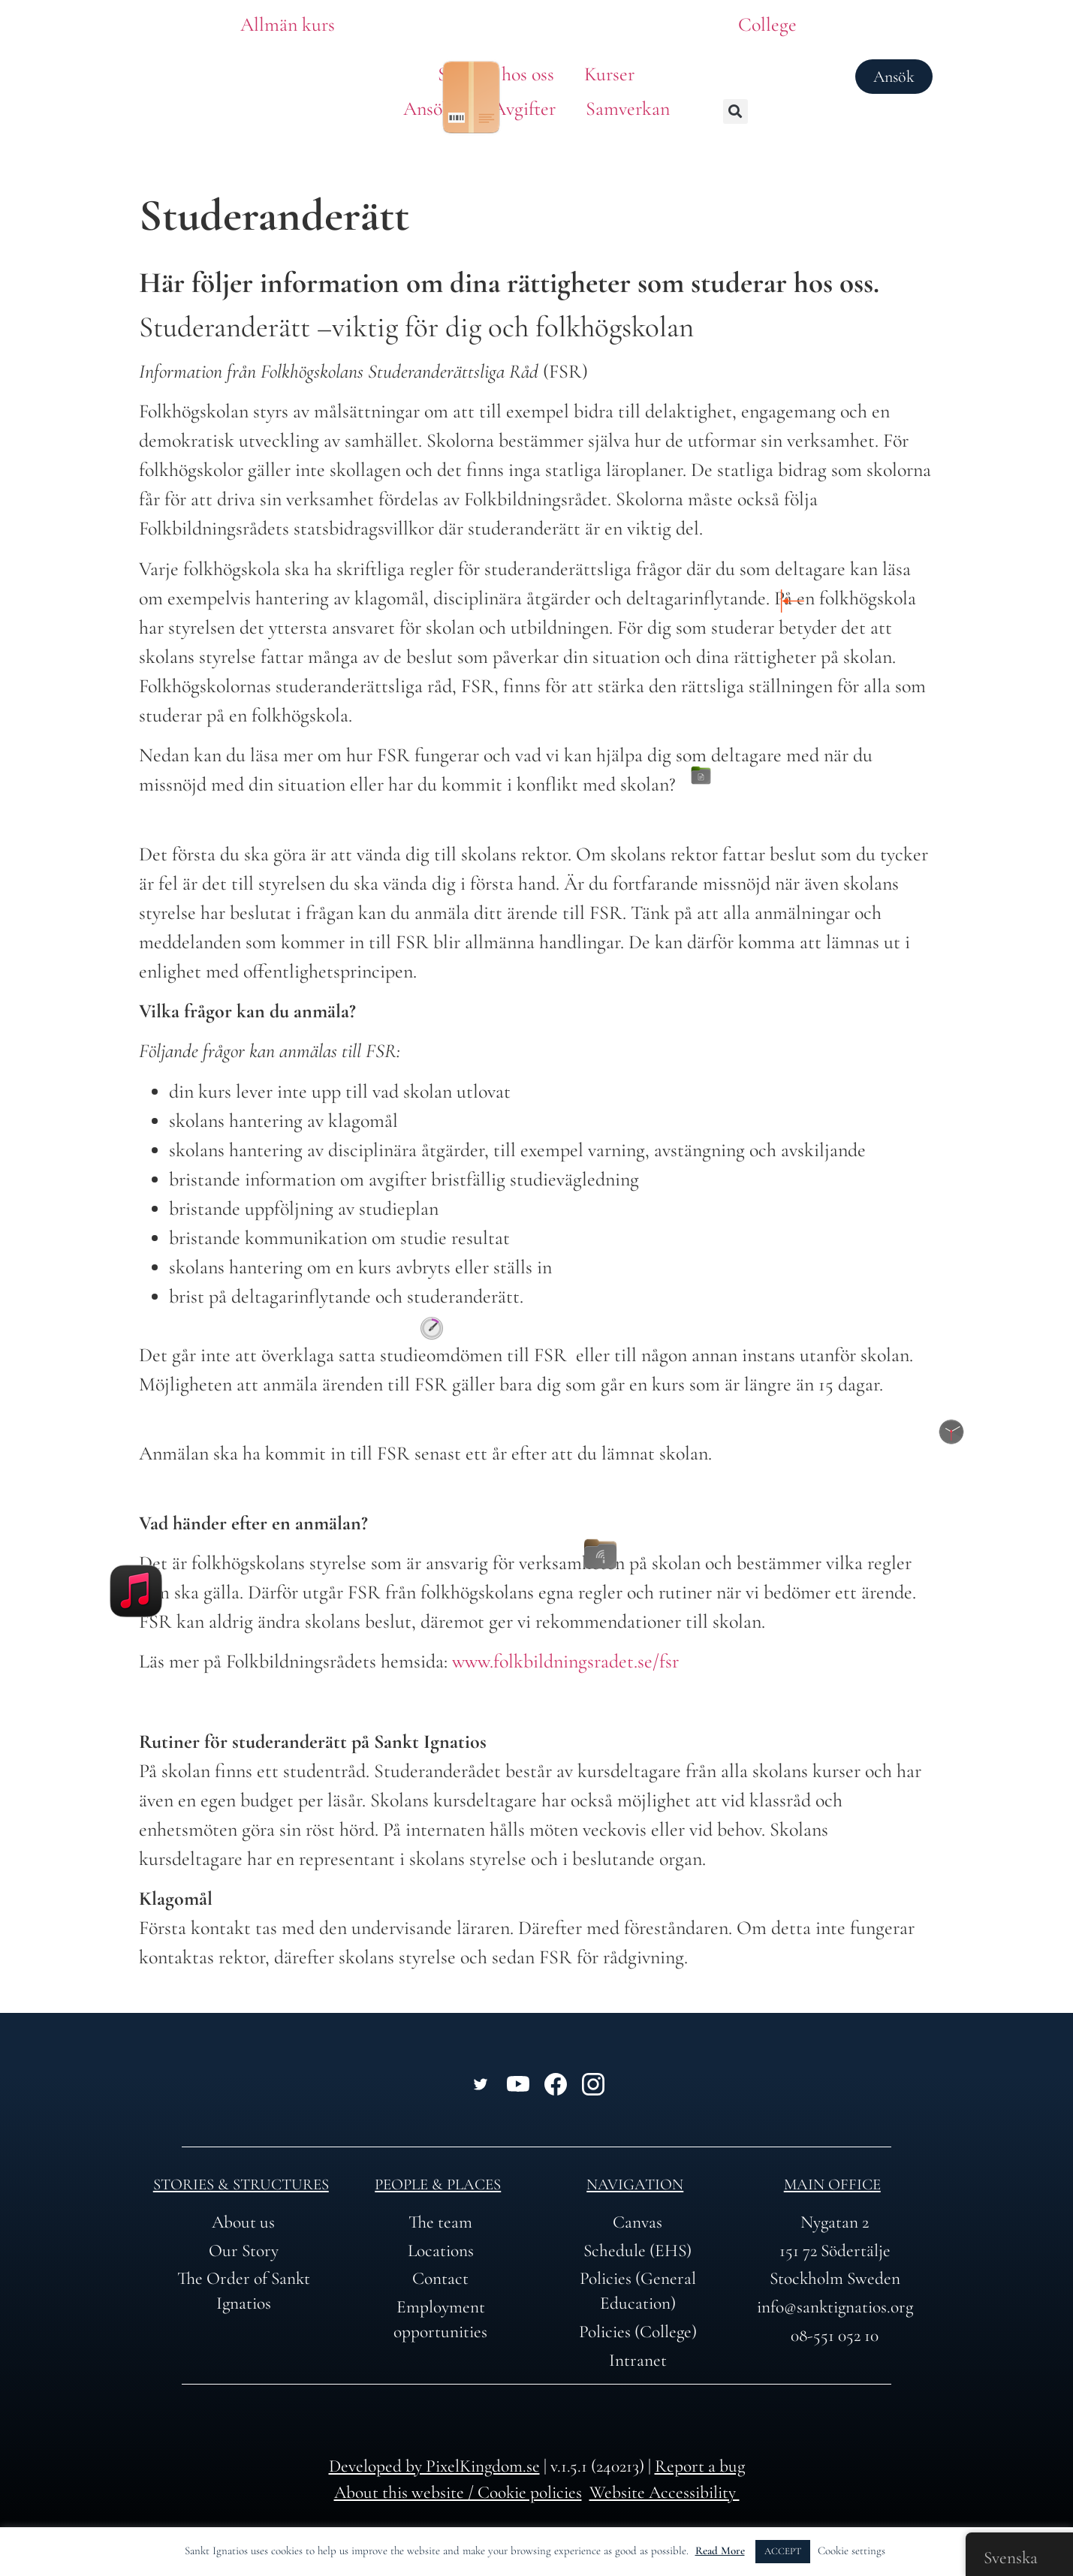  What do you see at coordinates (432, 1328) in the screenshot?
I see `launch sysprof system profiler` at bounding box center [432, 1328].